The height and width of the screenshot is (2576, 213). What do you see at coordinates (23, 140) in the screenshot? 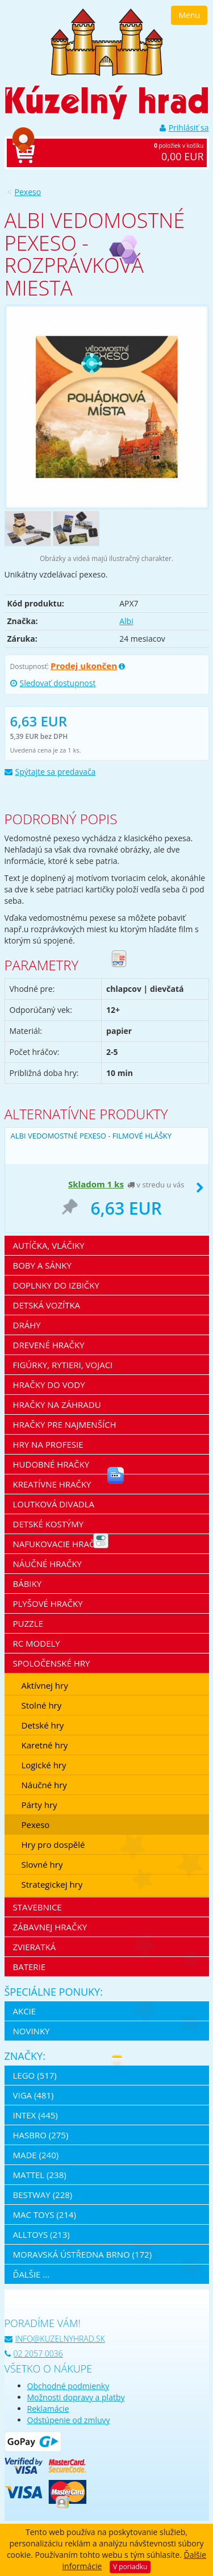
I see `open the maps app` at bounding box center [23, 140].